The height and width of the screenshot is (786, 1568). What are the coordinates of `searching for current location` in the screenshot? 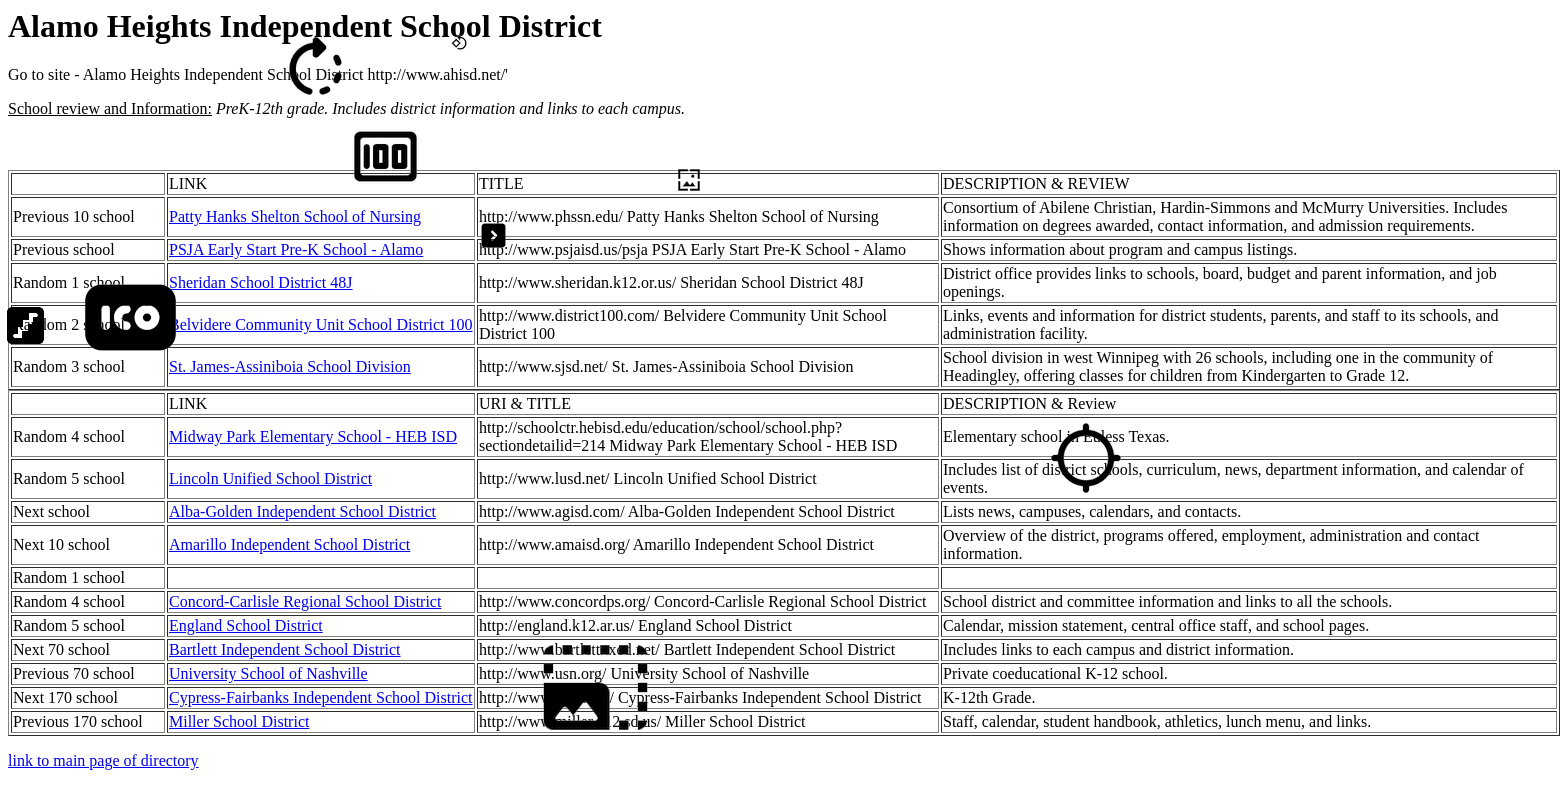 It's located at (1086, 458).